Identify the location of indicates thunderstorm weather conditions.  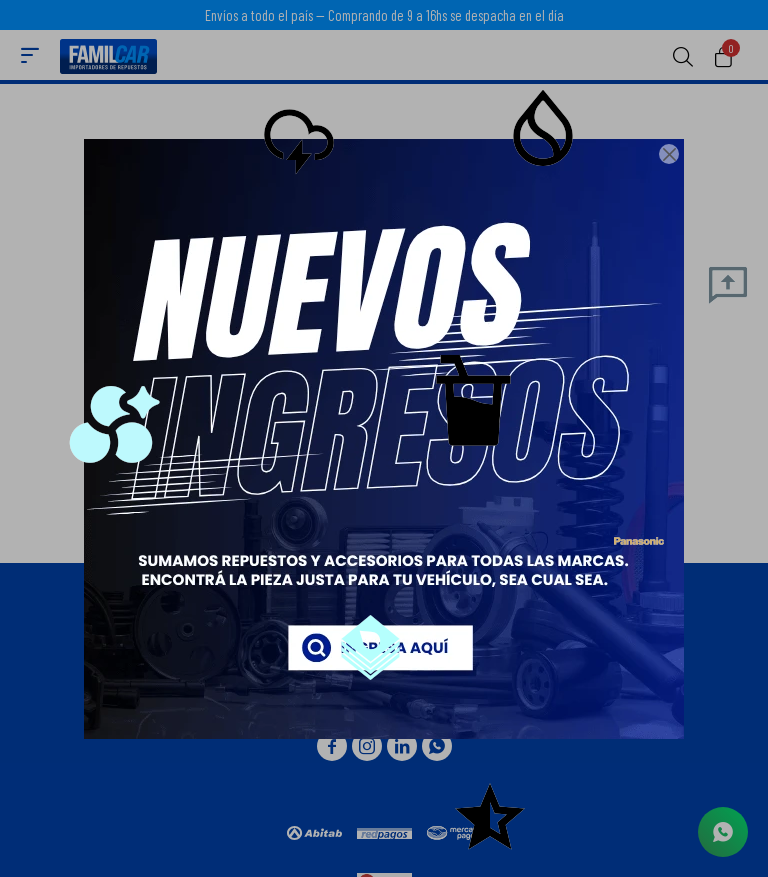
(299, 141).